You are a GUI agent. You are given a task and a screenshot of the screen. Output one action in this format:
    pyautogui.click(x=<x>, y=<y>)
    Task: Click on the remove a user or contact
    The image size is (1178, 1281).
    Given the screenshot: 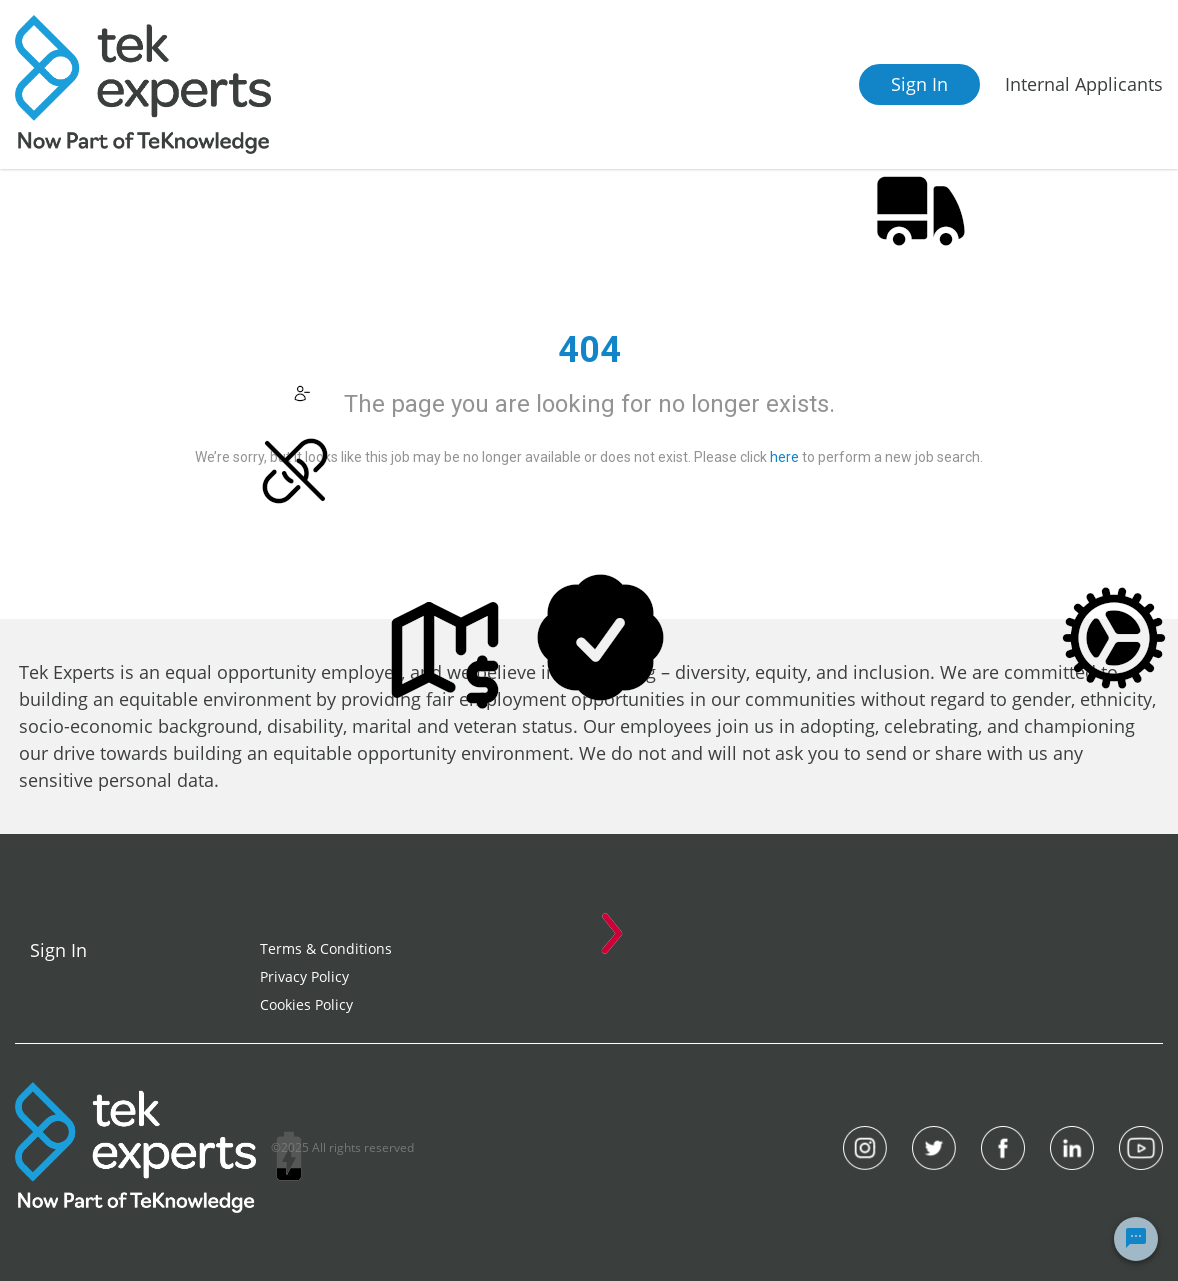 What is the action you would take?
    pyautogui.click(x=301, y=393)
    